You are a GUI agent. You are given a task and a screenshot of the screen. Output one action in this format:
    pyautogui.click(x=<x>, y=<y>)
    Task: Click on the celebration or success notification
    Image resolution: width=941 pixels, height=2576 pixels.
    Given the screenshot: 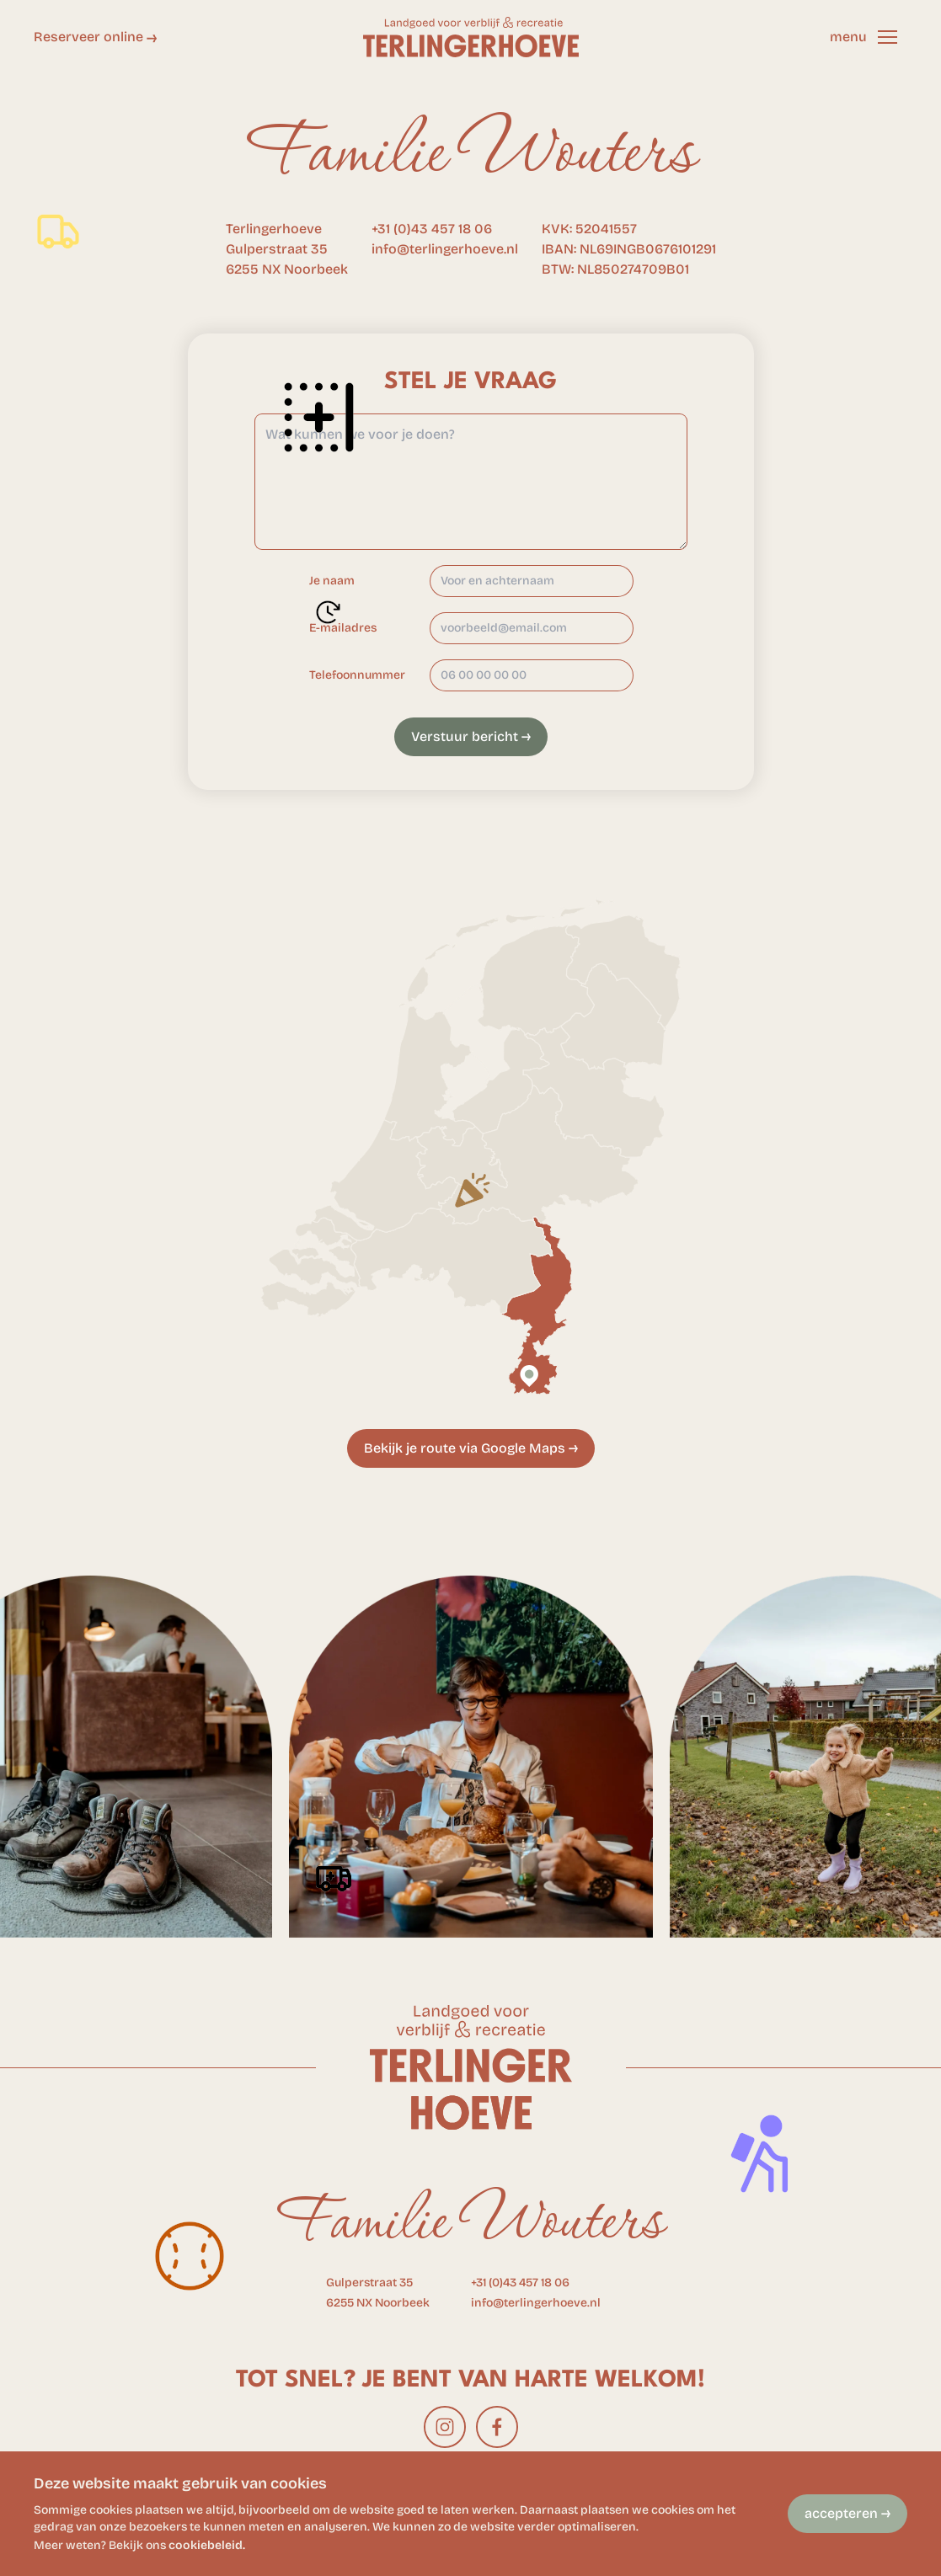 What is the action you would take?
    pyautogui.click(x=470, y=1192)
    